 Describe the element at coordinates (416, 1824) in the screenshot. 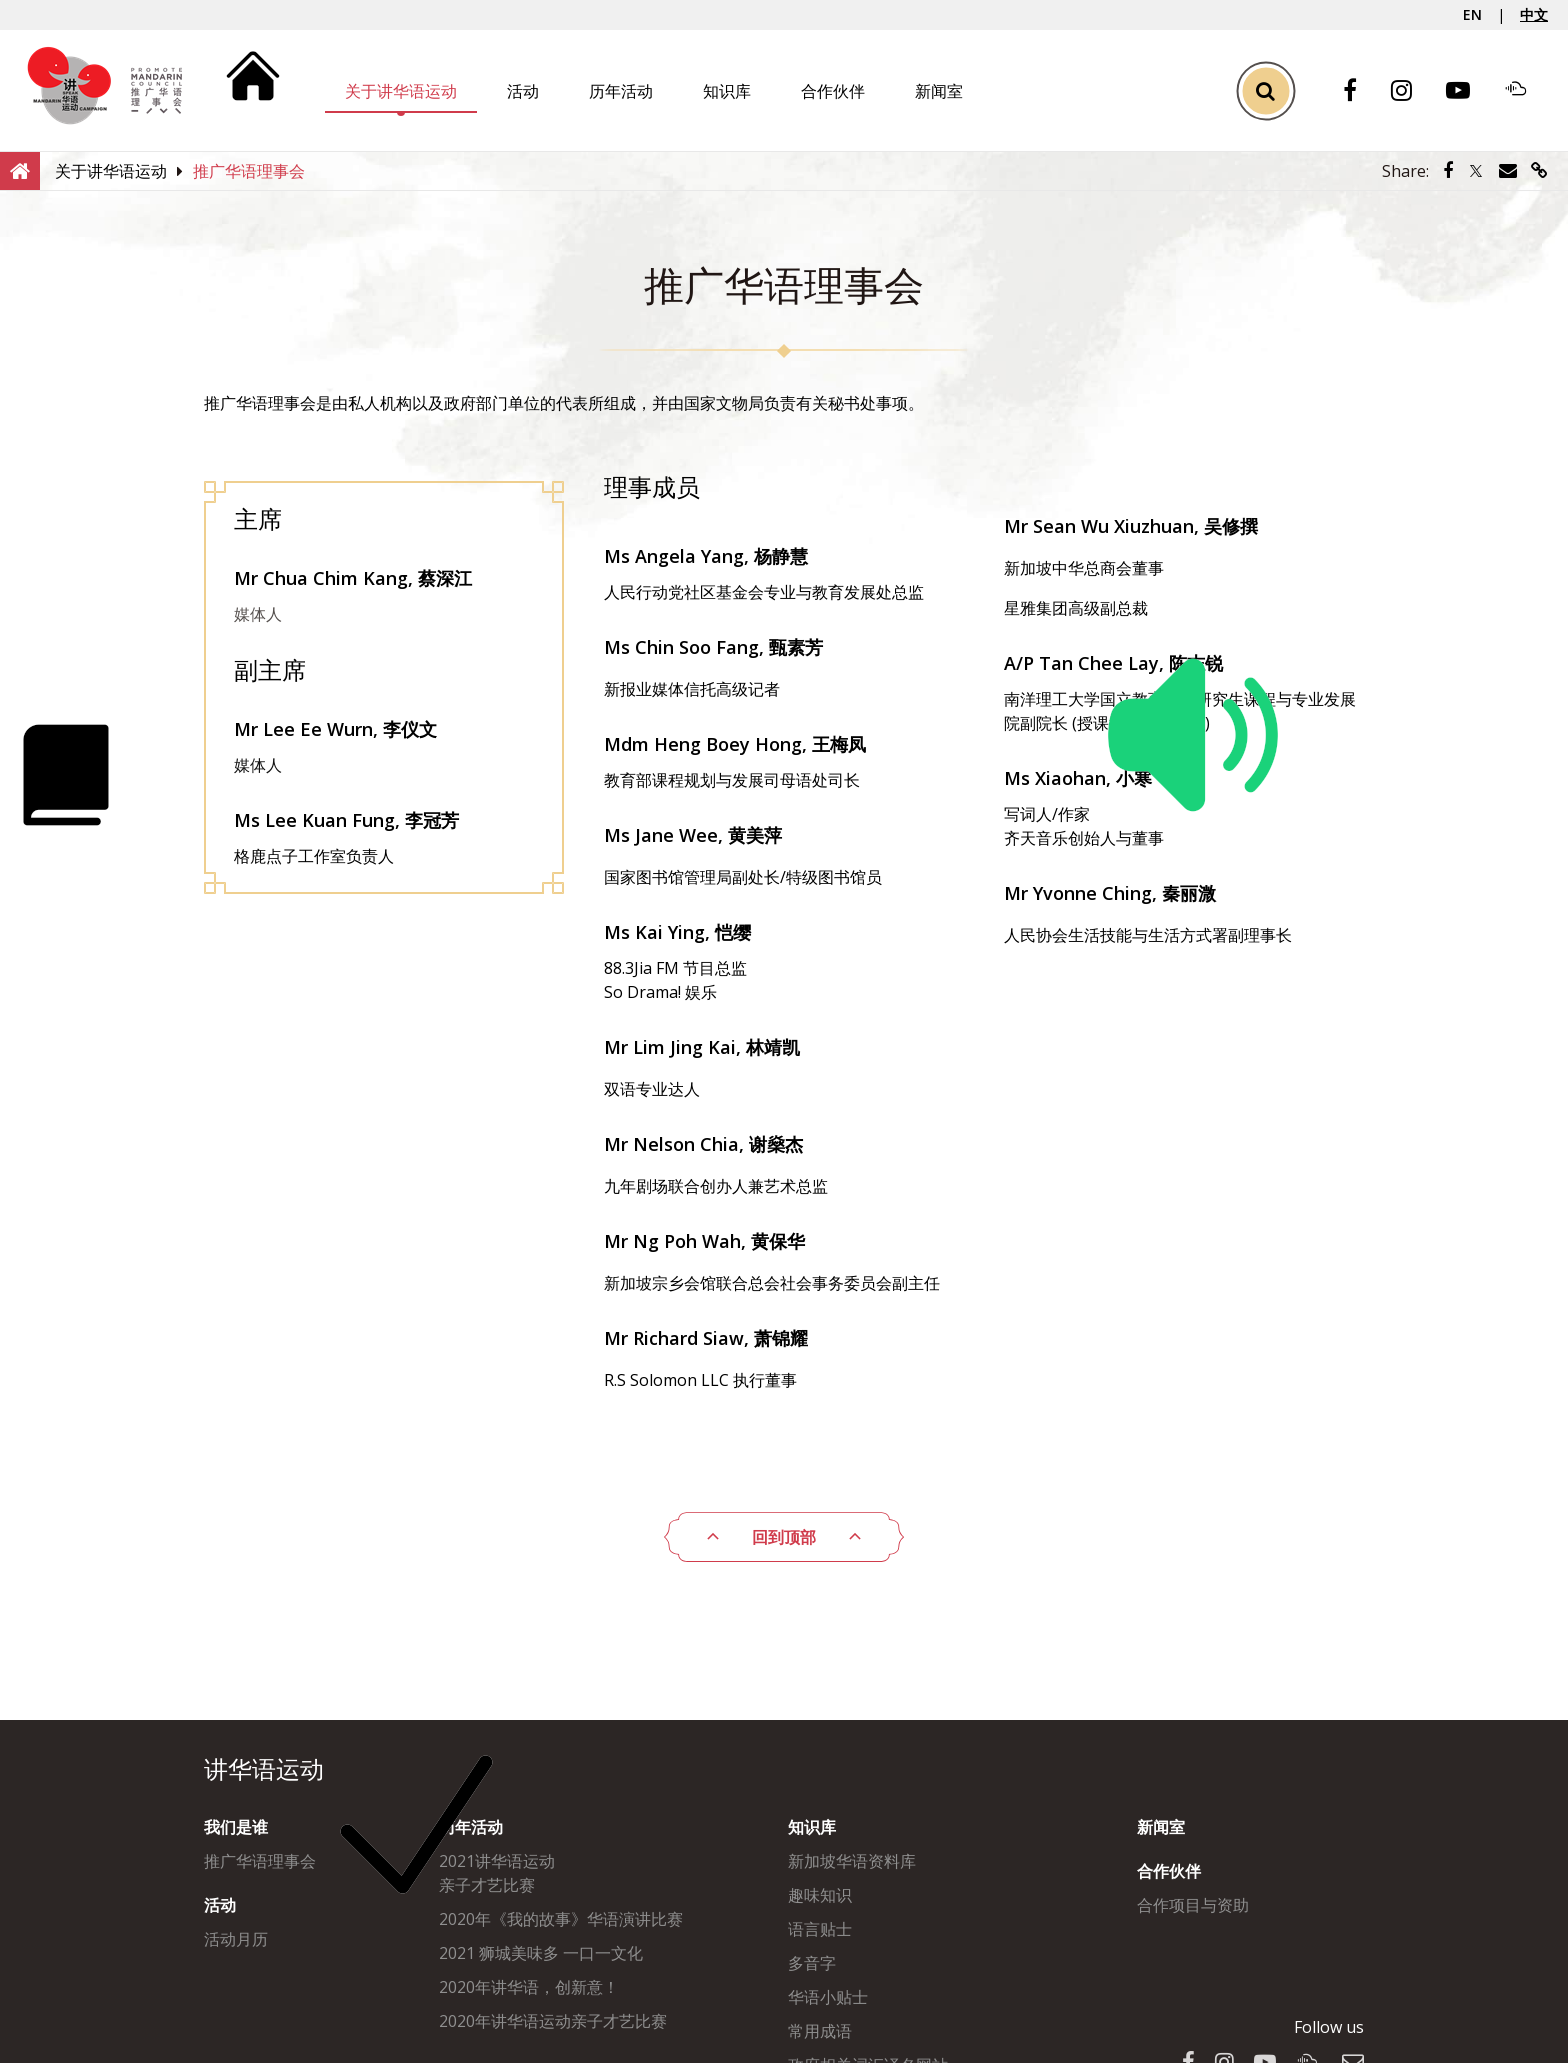

I see `confirm or submit an action` at that location.